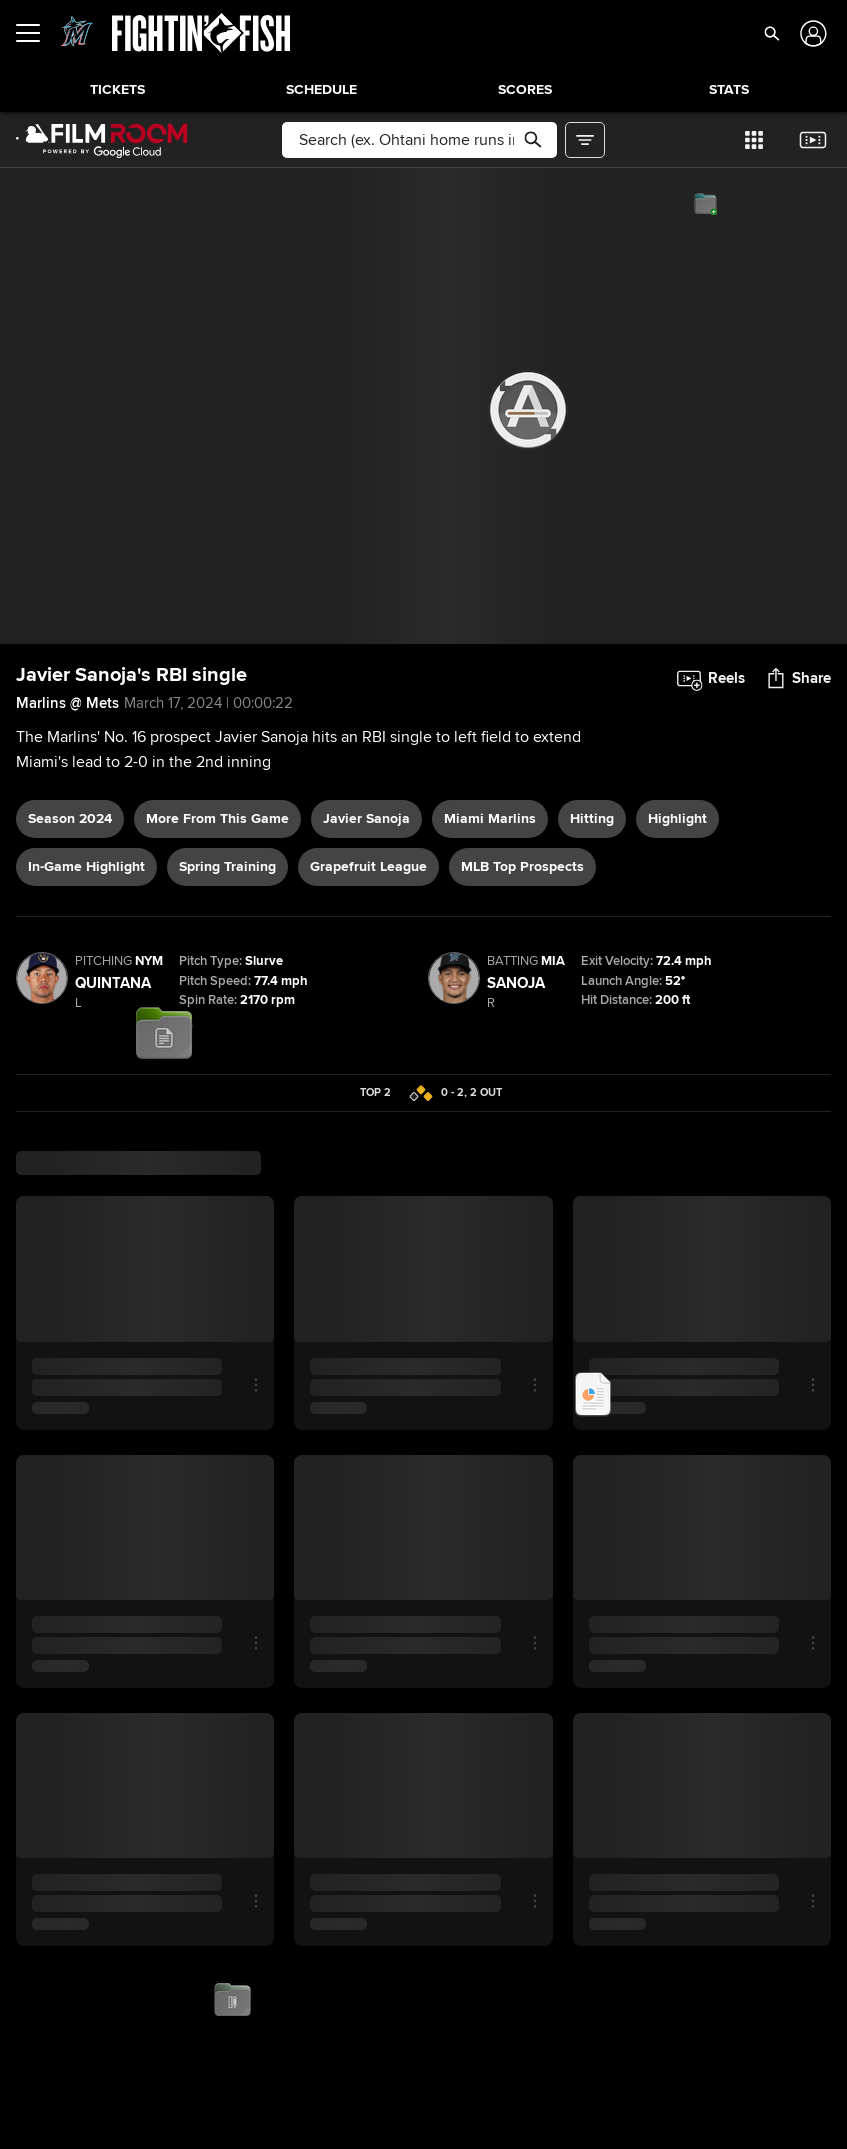  What do you see at coordinates (528, 410) in the screenshot?
I see `open the software updater application` at bounding box center [528, 410].